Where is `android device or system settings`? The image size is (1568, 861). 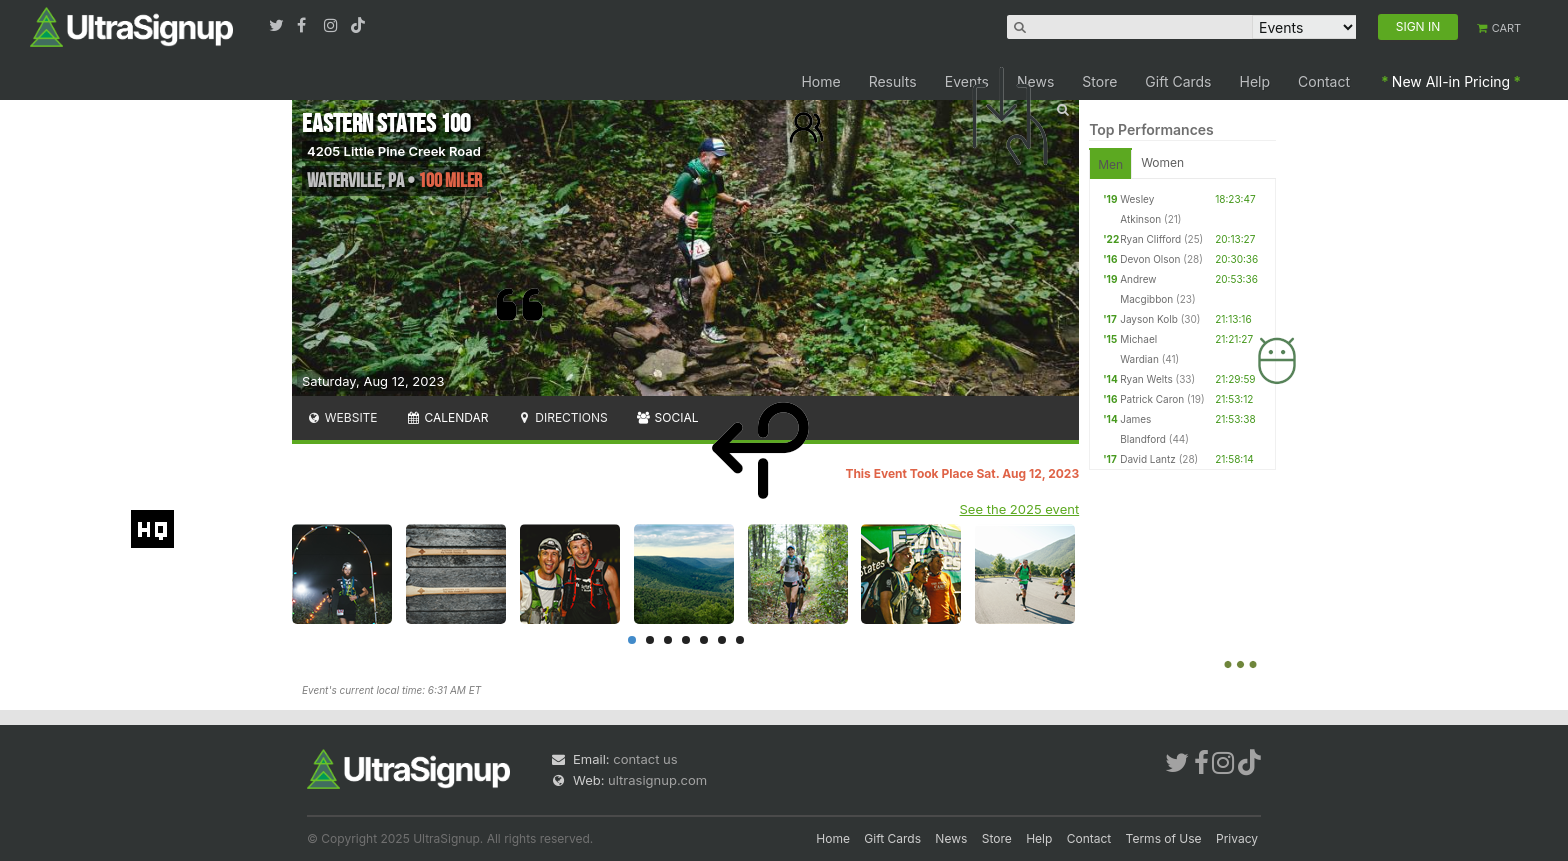 android device or system settings is located at coordinates (1277, 360).